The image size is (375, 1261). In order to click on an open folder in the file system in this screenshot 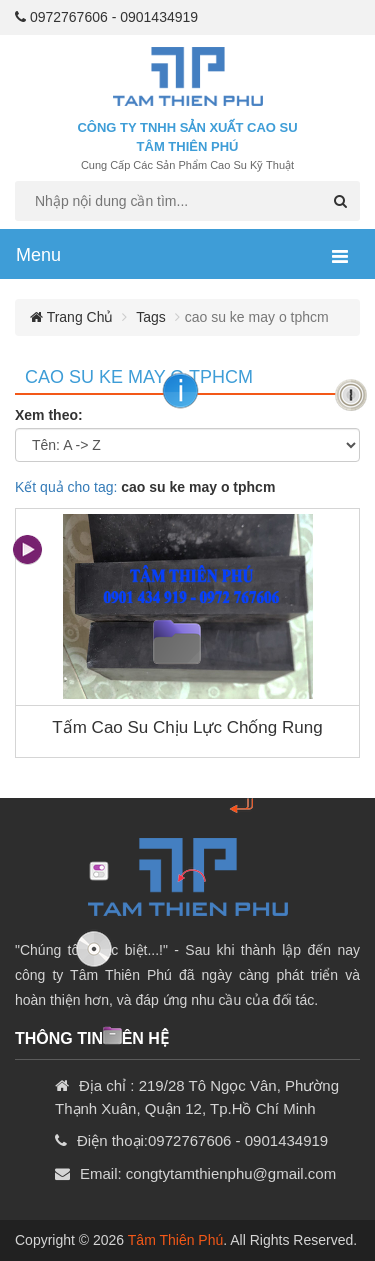, I will do `click(177, 642)`.